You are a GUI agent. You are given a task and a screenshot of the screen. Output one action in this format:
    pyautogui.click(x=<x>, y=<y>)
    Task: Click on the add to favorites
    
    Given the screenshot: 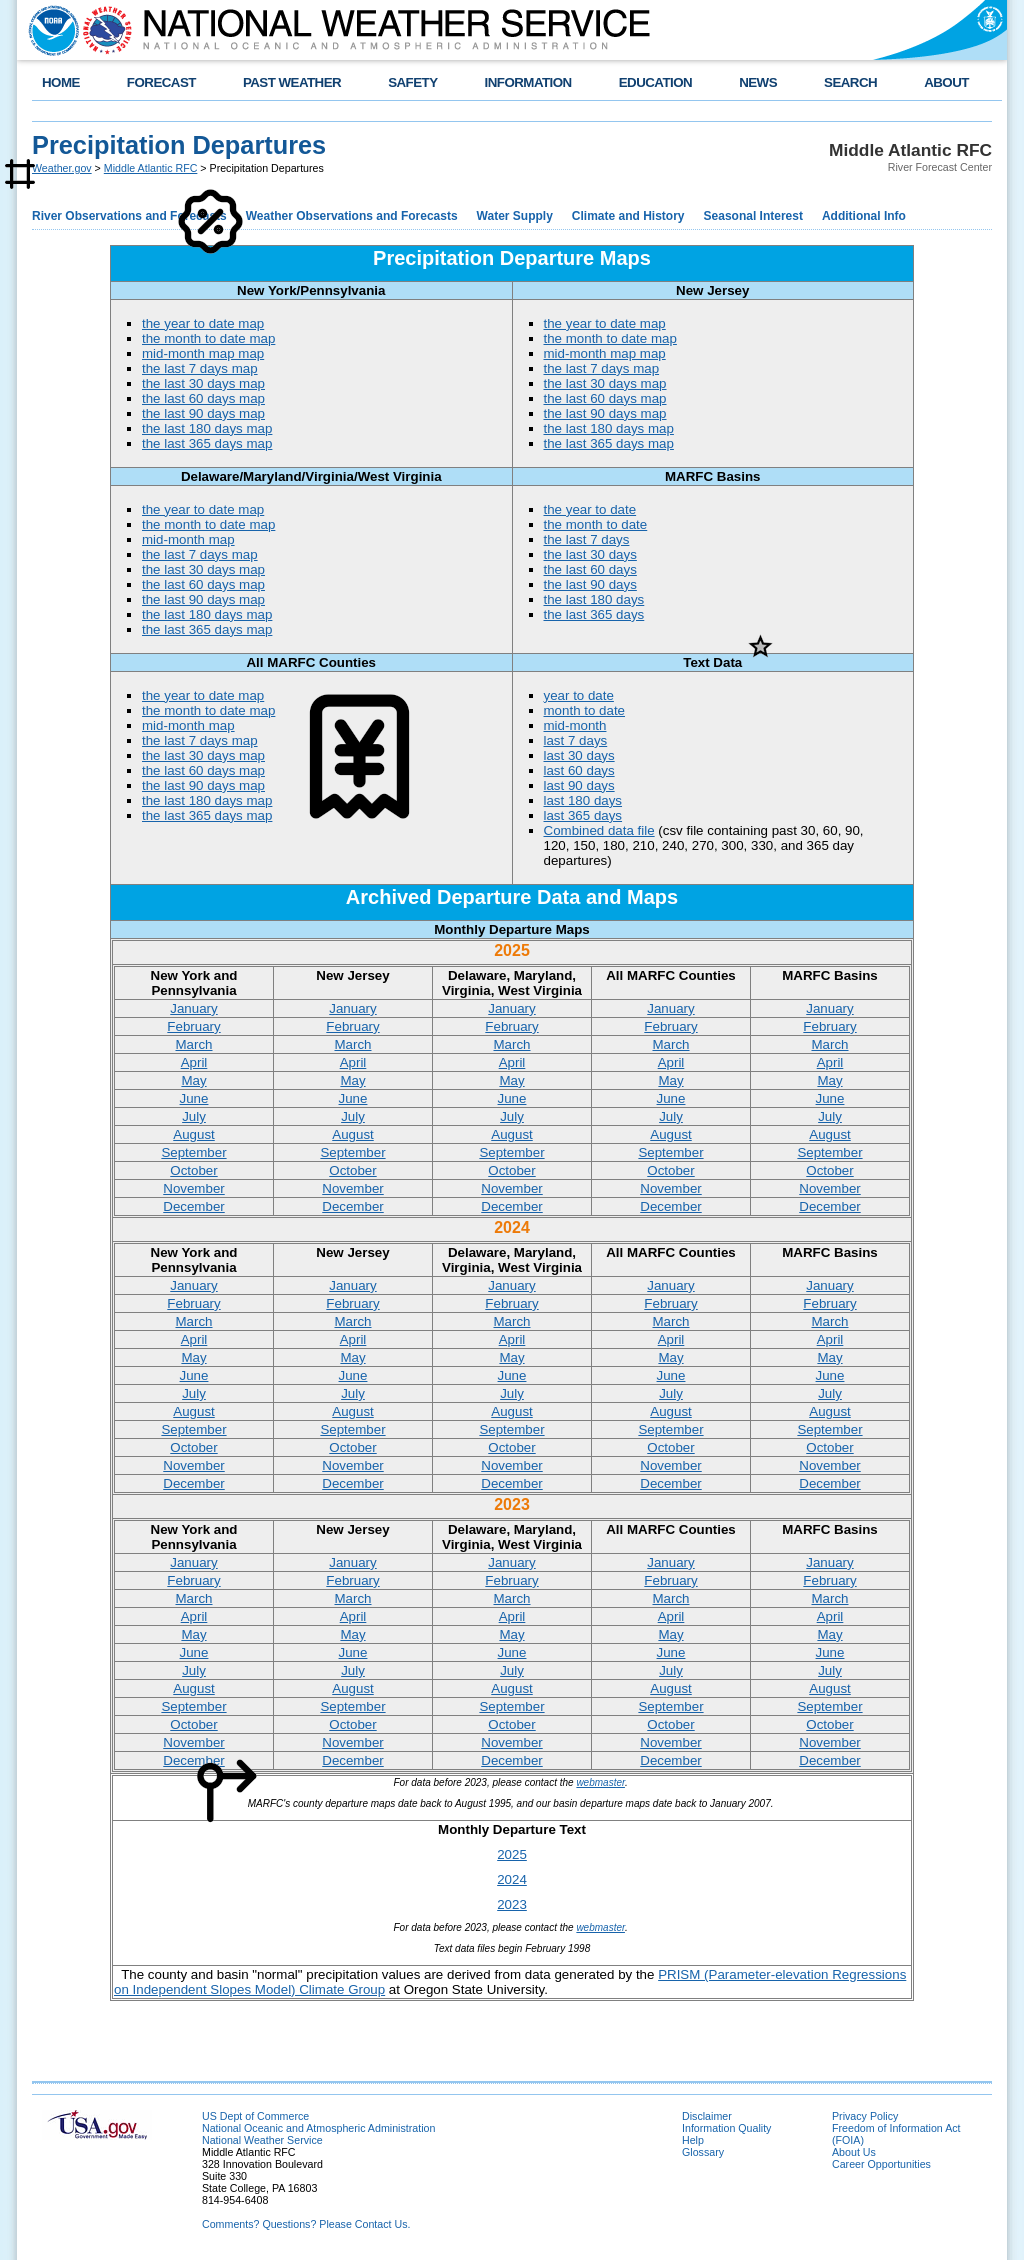 What is the action you would take?
    pyautogui.click(x=760, y=646)
    